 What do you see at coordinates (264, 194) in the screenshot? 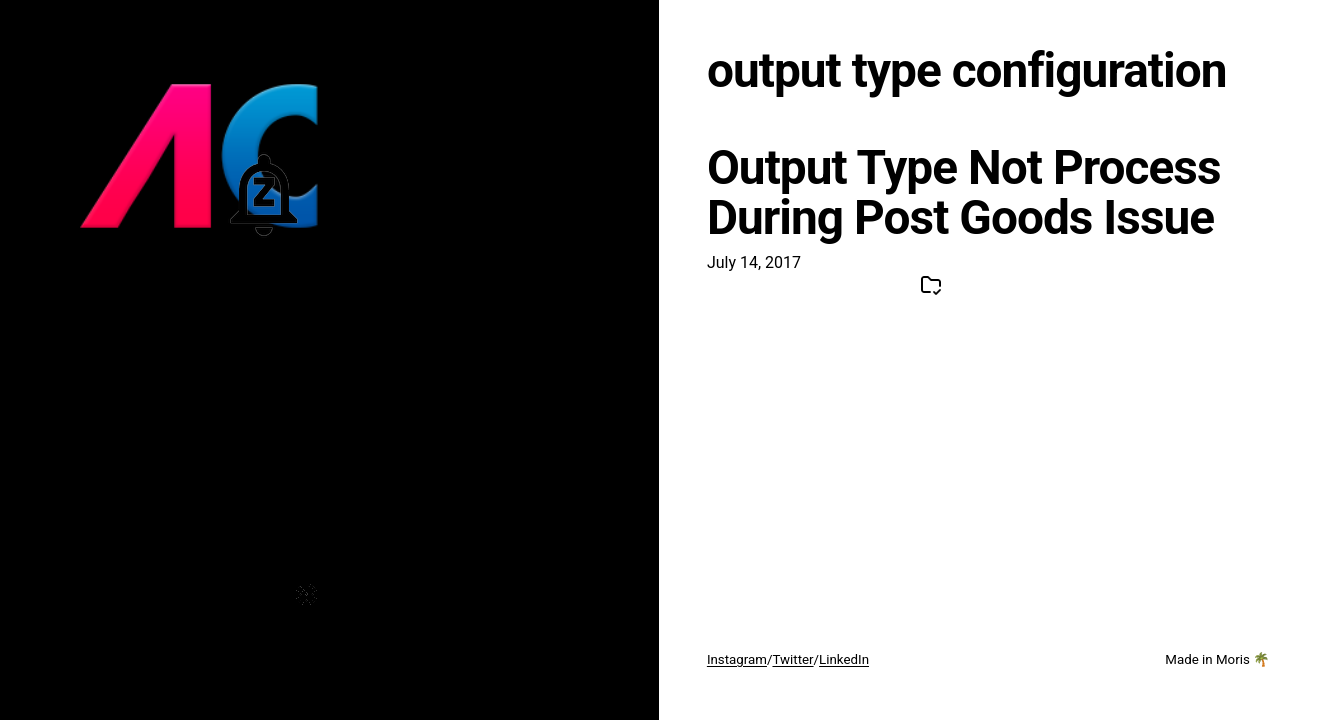
I see `notifications are currently snoozed` at bounding box center [264, 194].